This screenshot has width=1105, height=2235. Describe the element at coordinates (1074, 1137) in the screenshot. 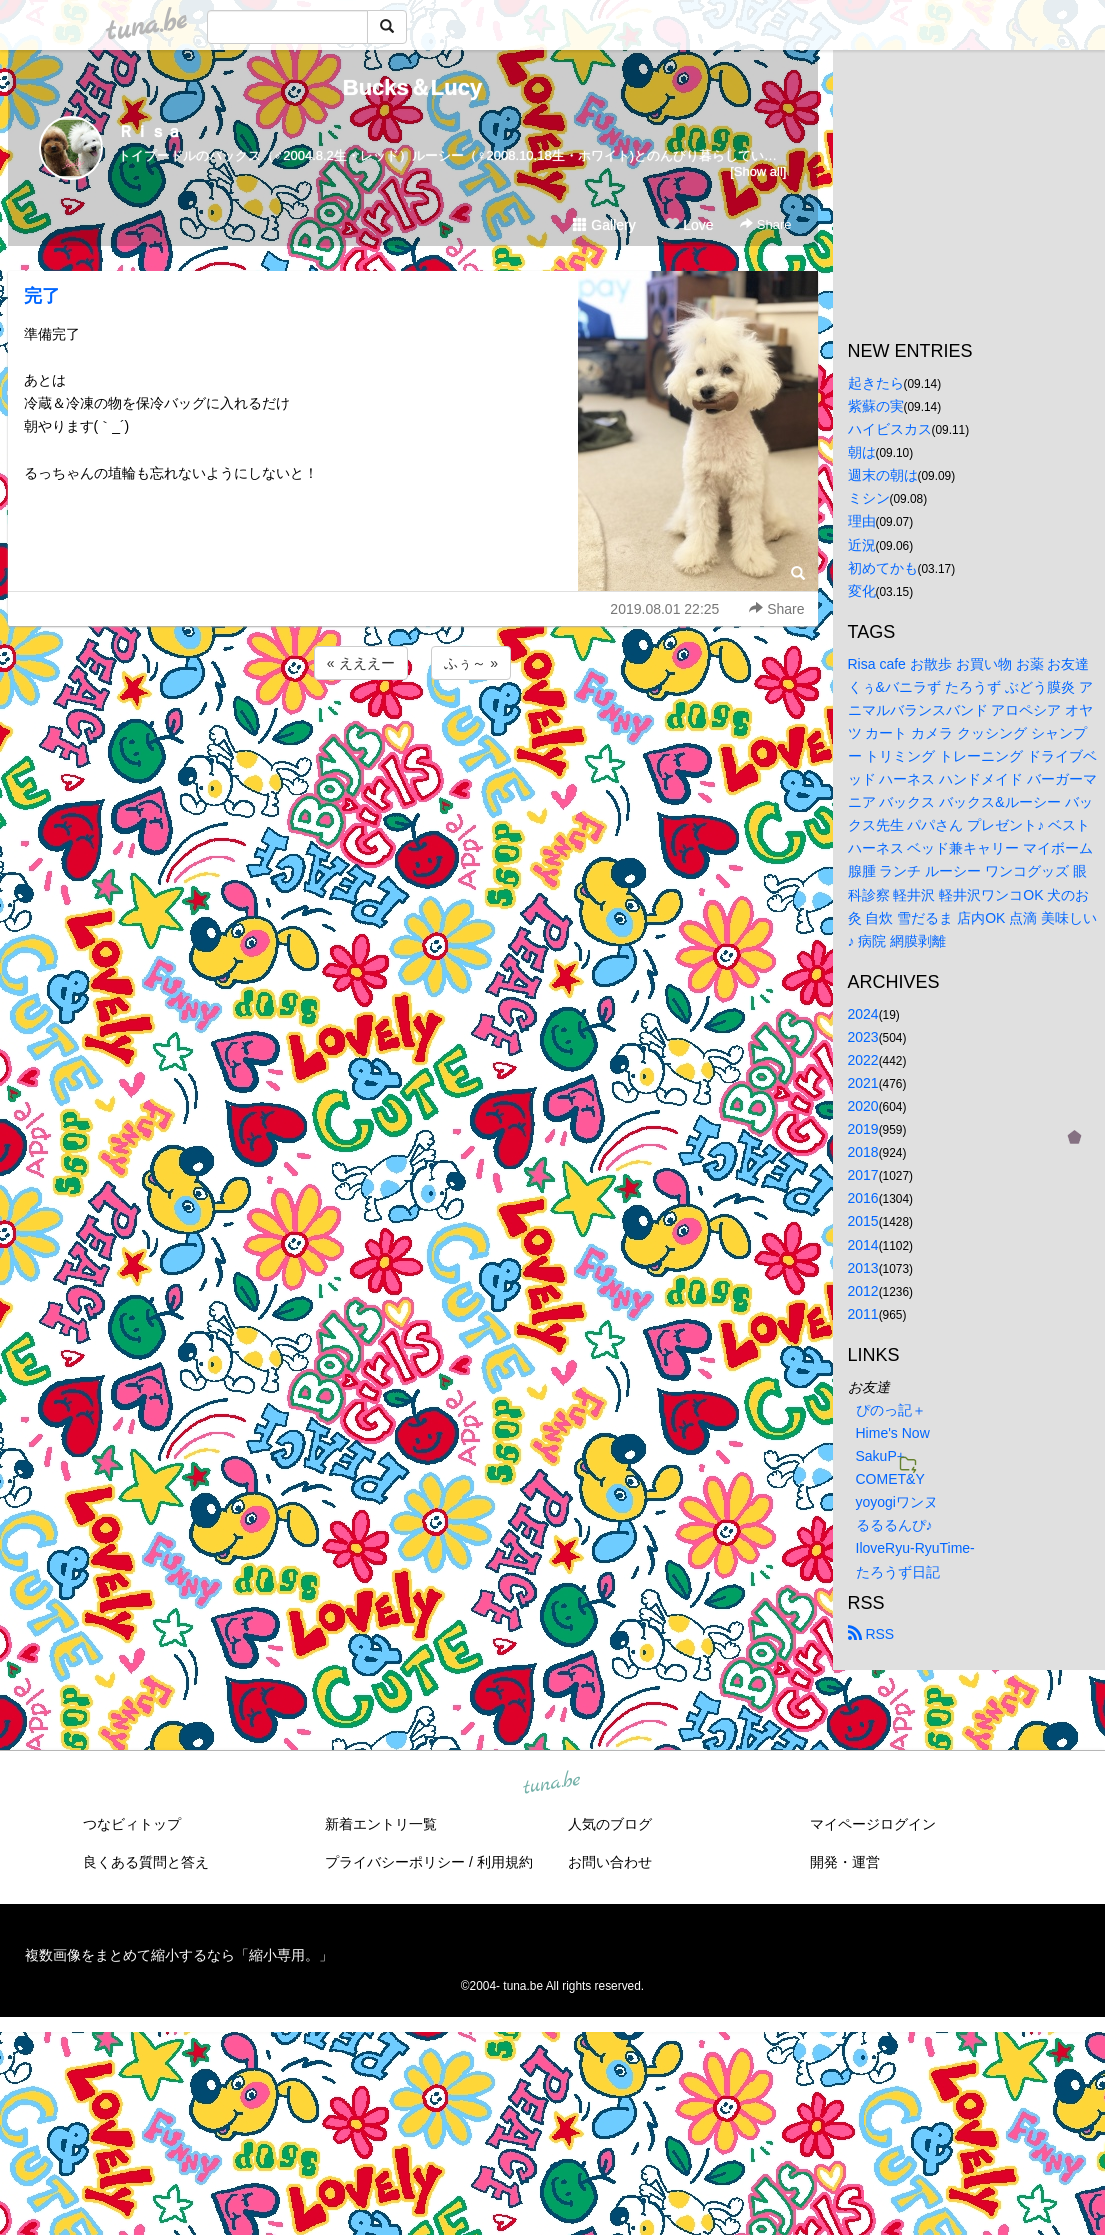

I see `indicates a pentagon shape or geometric element` at that location.